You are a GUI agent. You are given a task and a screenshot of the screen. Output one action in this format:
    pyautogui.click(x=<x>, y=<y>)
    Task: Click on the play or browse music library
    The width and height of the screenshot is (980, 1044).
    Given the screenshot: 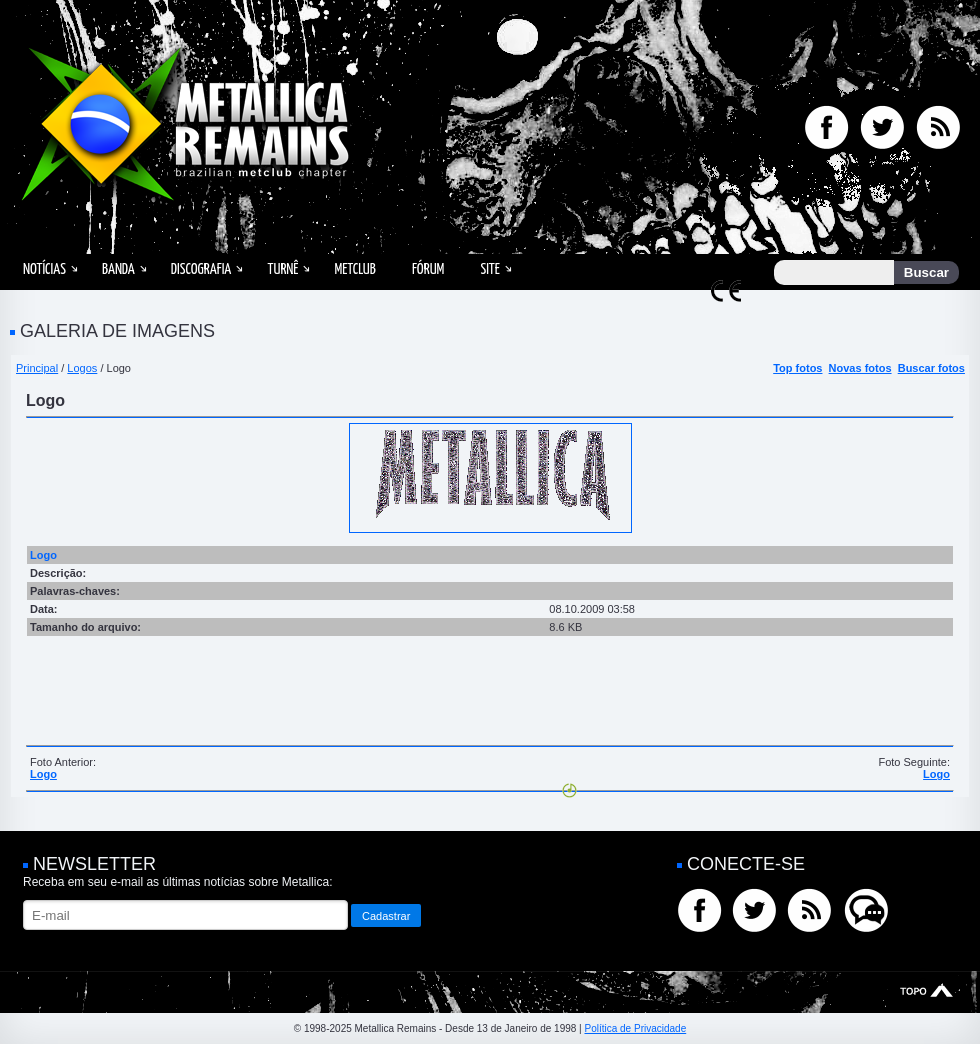 What is the action you would take?
    pyautogui.click(x=569, y=790)
    